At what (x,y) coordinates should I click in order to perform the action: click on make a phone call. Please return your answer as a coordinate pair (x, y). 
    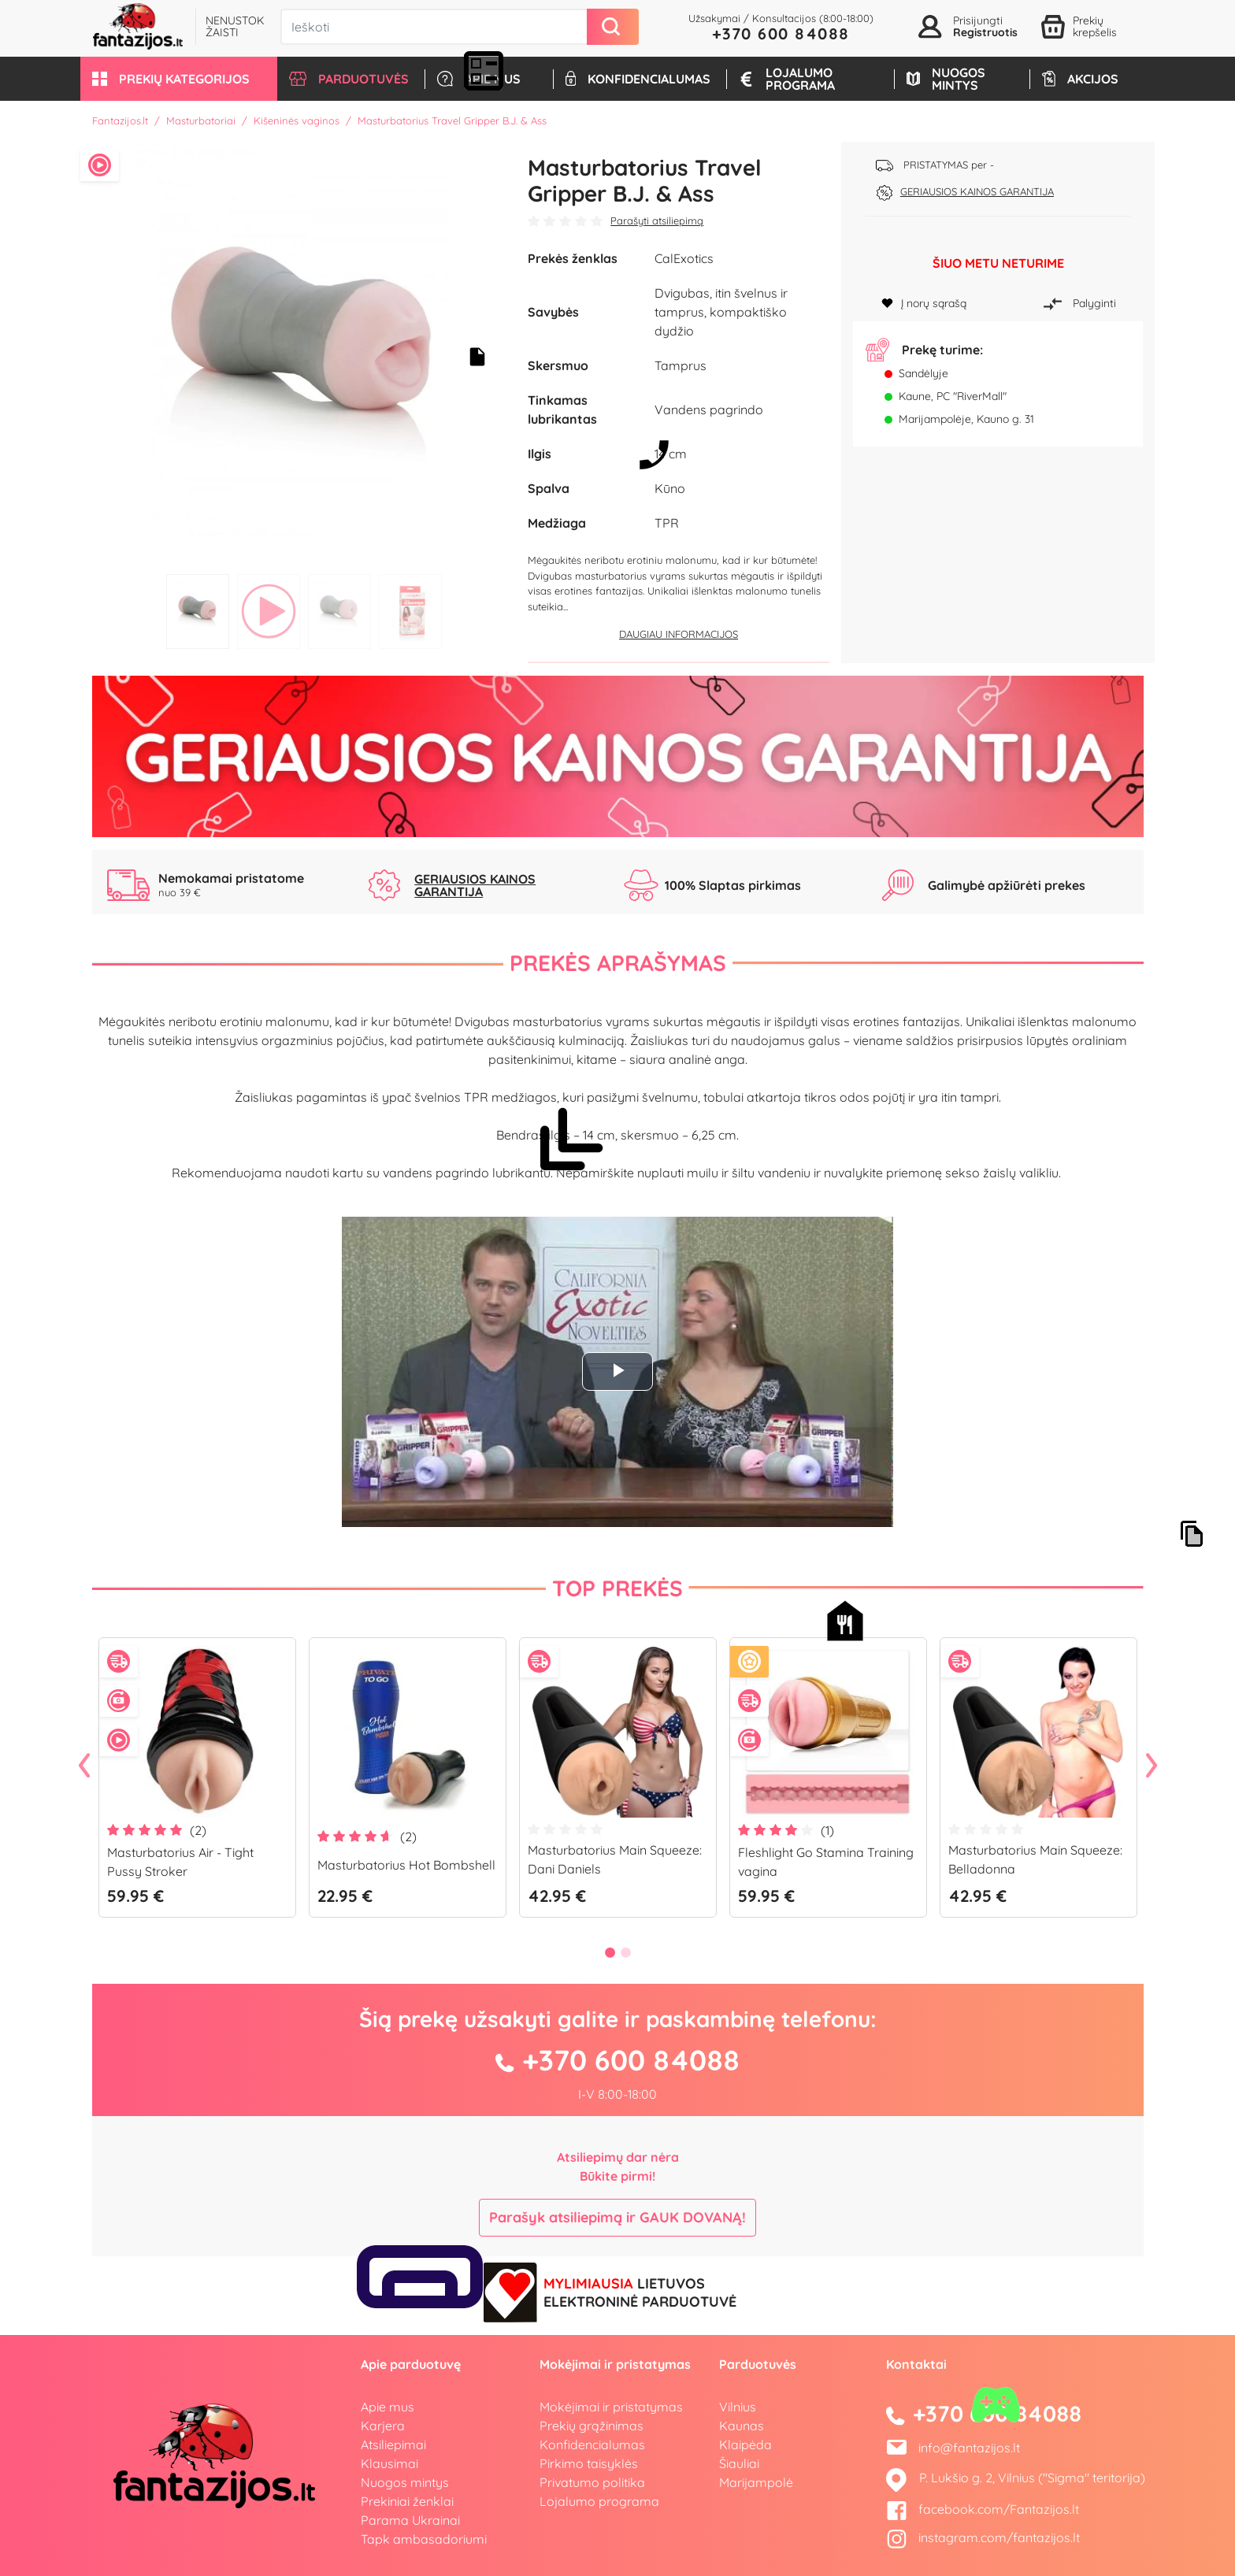
    Looking at the image, I should click on (654, 454).